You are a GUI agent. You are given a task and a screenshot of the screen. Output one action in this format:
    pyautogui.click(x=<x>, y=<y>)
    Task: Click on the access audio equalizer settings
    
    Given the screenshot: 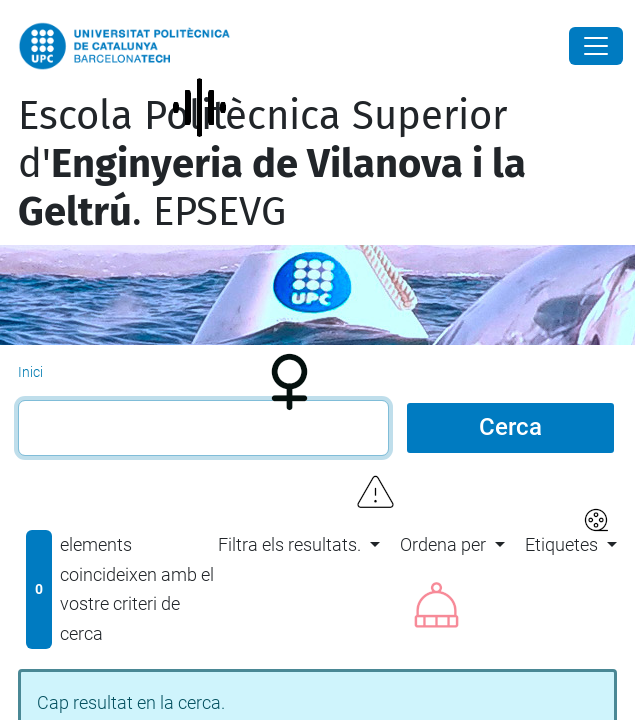 What is the action you would take?
    pyautogui.click(x=199, y=107)
    